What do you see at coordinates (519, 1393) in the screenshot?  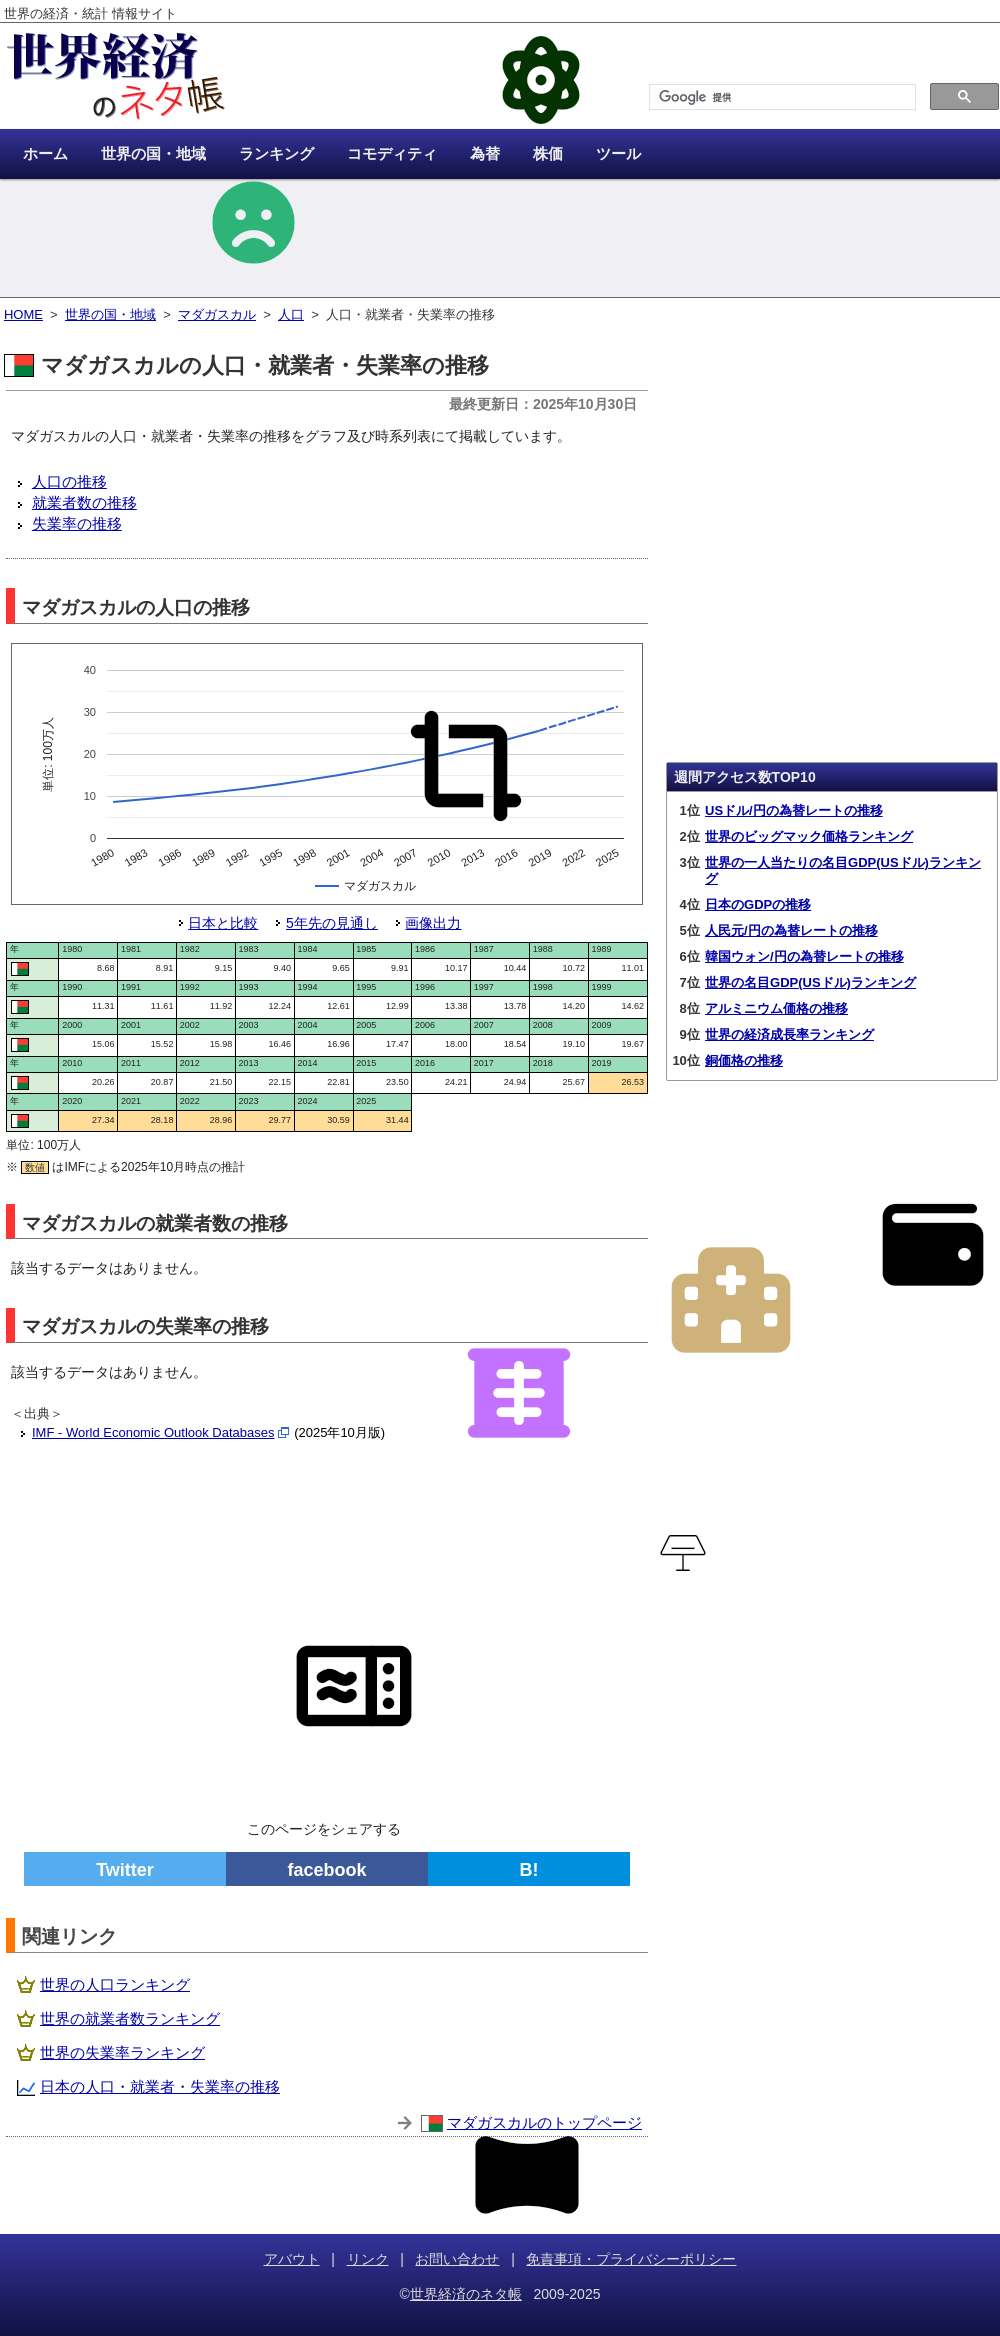 I see `view x-ray or medical imaging results` at bounding box center [519, 1393].